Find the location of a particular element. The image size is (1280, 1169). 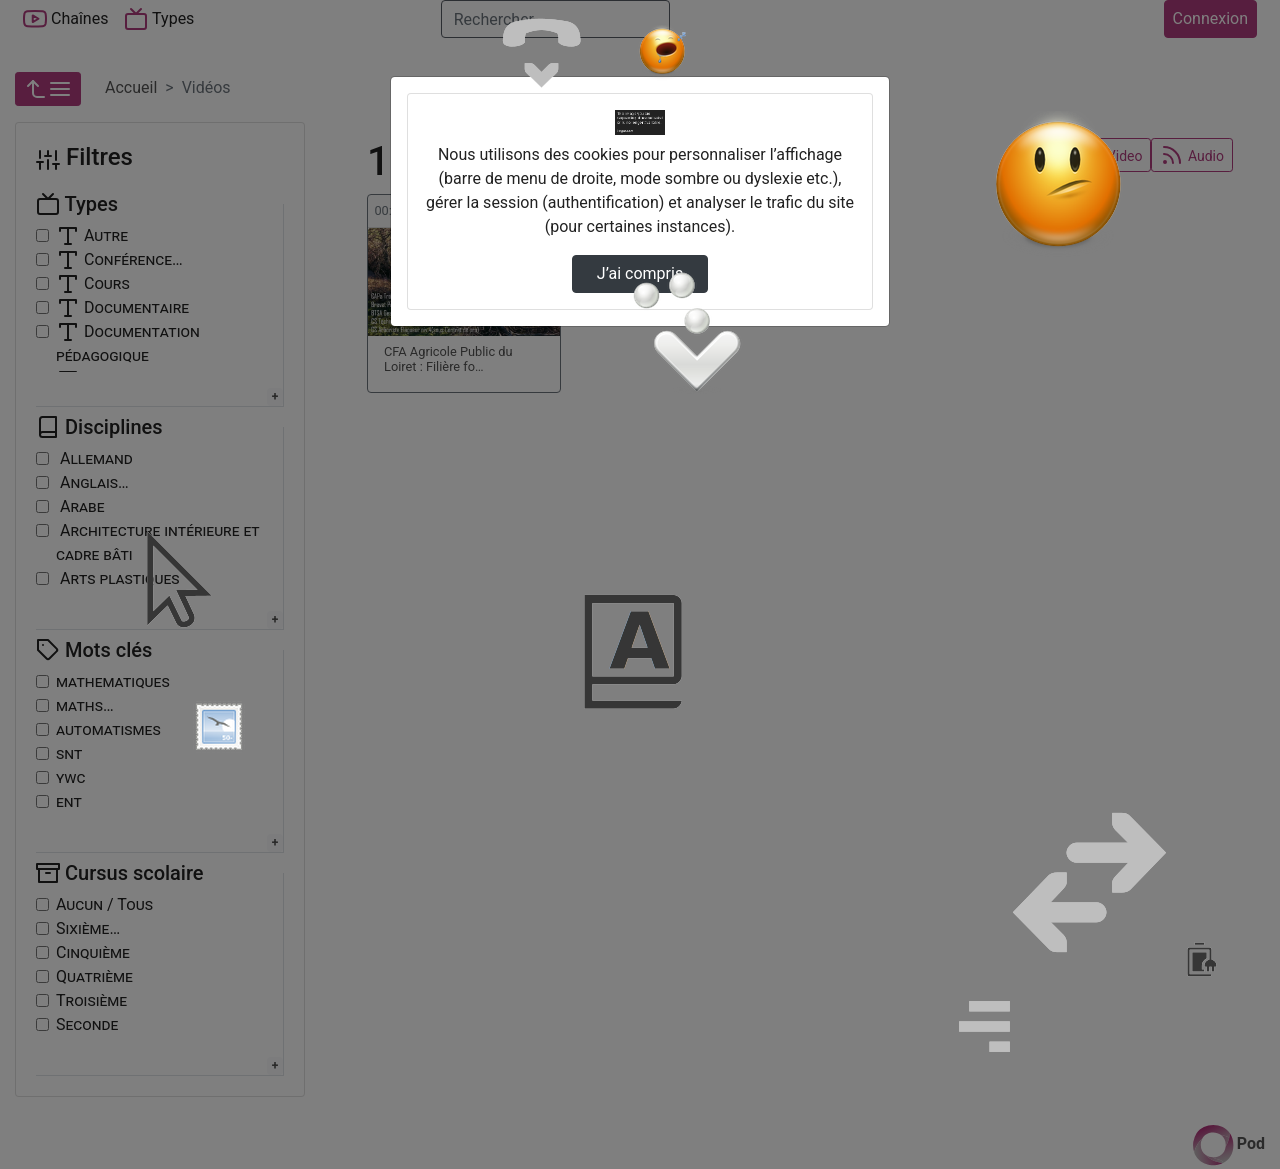

indicates active network data transfer is located at coordinates (1086, 882).